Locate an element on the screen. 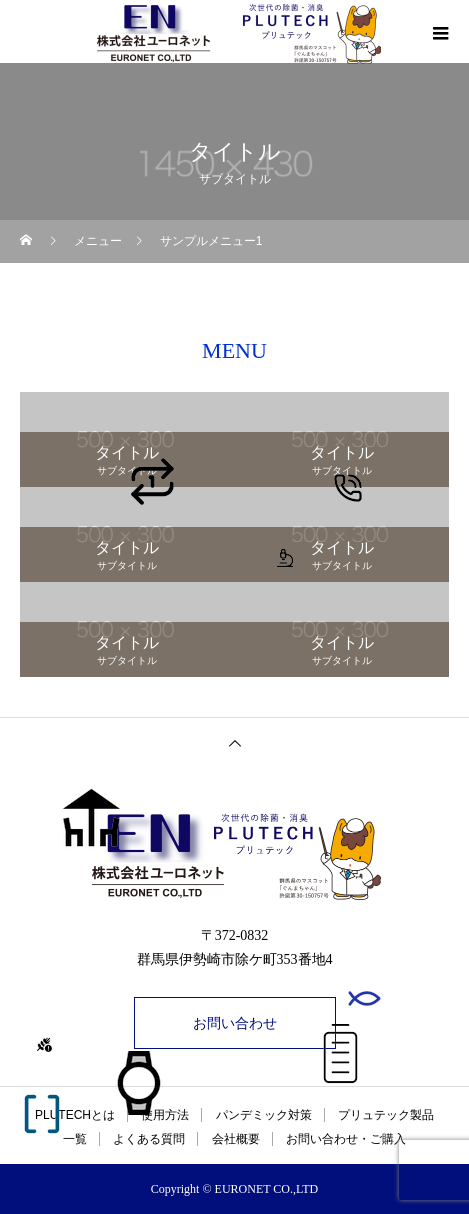  insert or edit code brackets is located at coordinates (42, 1114).